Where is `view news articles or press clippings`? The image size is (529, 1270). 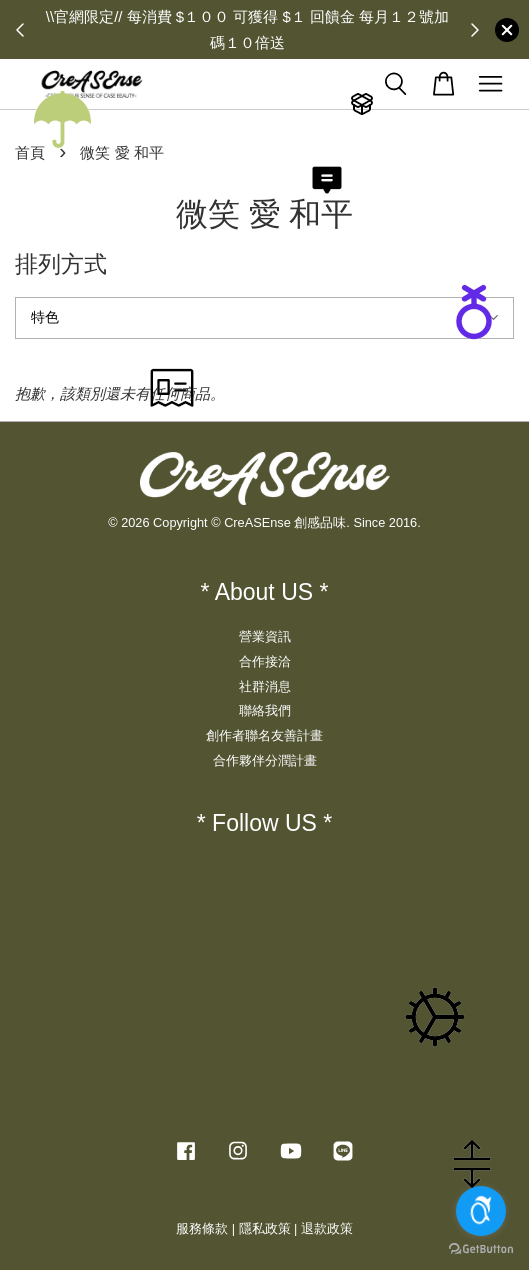 view news articles or press clippings is located at coordinates (172, 387).